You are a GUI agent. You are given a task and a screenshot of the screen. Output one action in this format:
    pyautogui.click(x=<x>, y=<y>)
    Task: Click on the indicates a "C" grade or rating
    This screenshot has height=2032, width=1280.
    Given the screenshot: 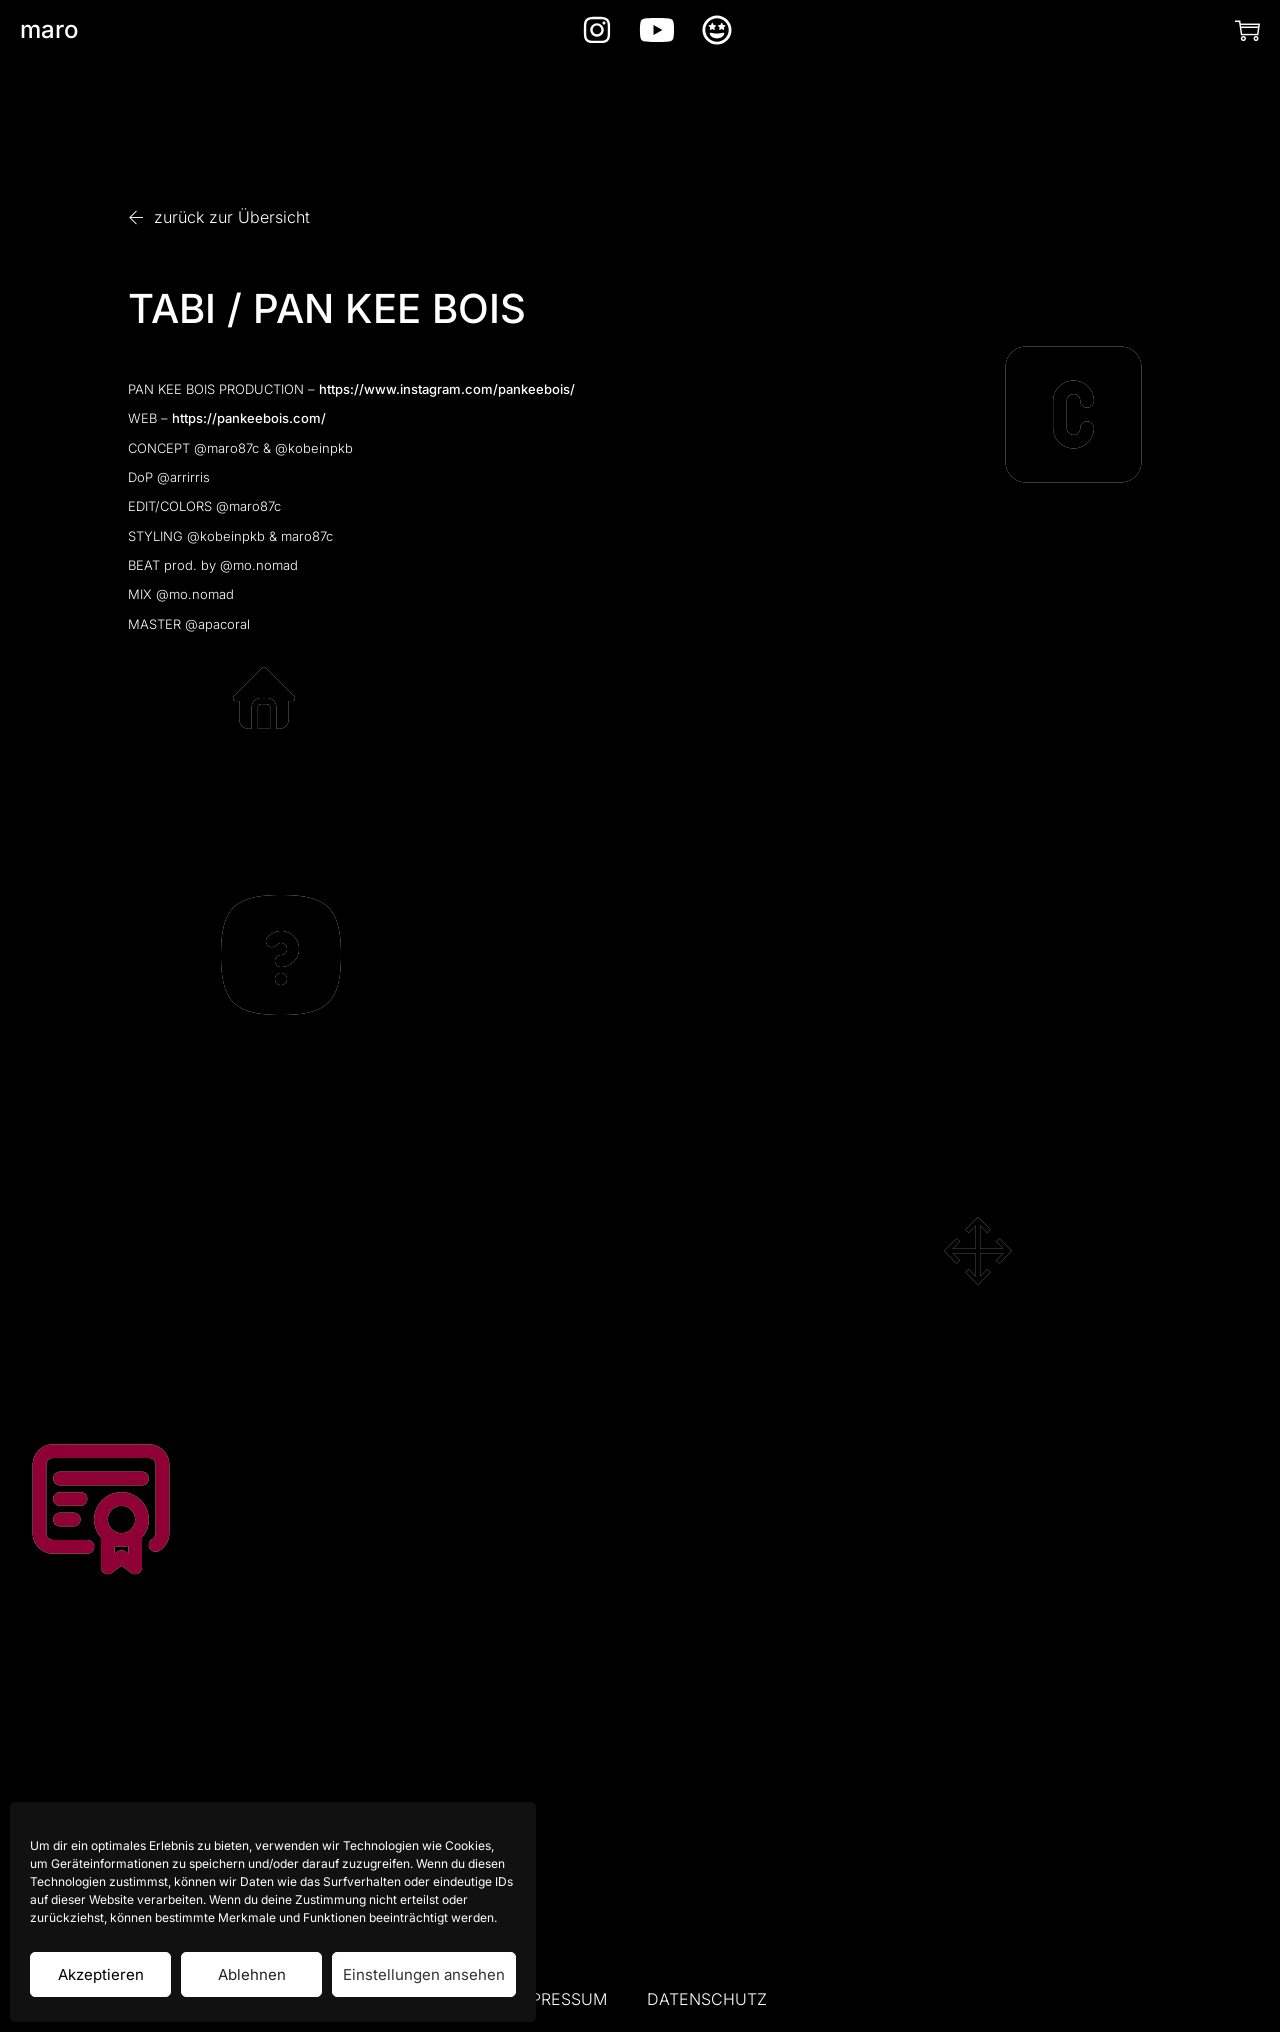 What is the action you would take?
    pyautogui.click(x=1073, y=414)
    